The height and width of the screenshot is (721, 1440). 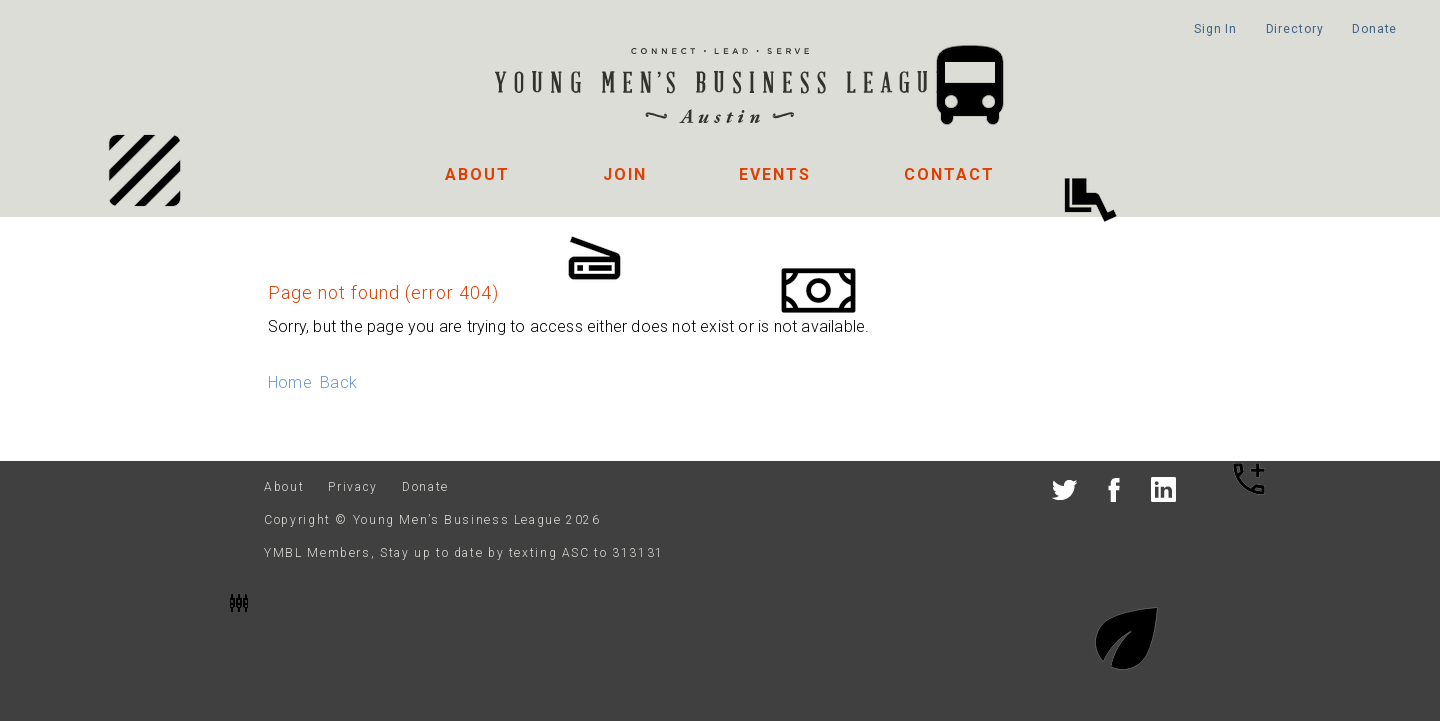 What do you see at coordinates (1126, 638) in the screenshot?
I see `enable eco-friendly or power-saving mode` at bounding box center [1126, 638].